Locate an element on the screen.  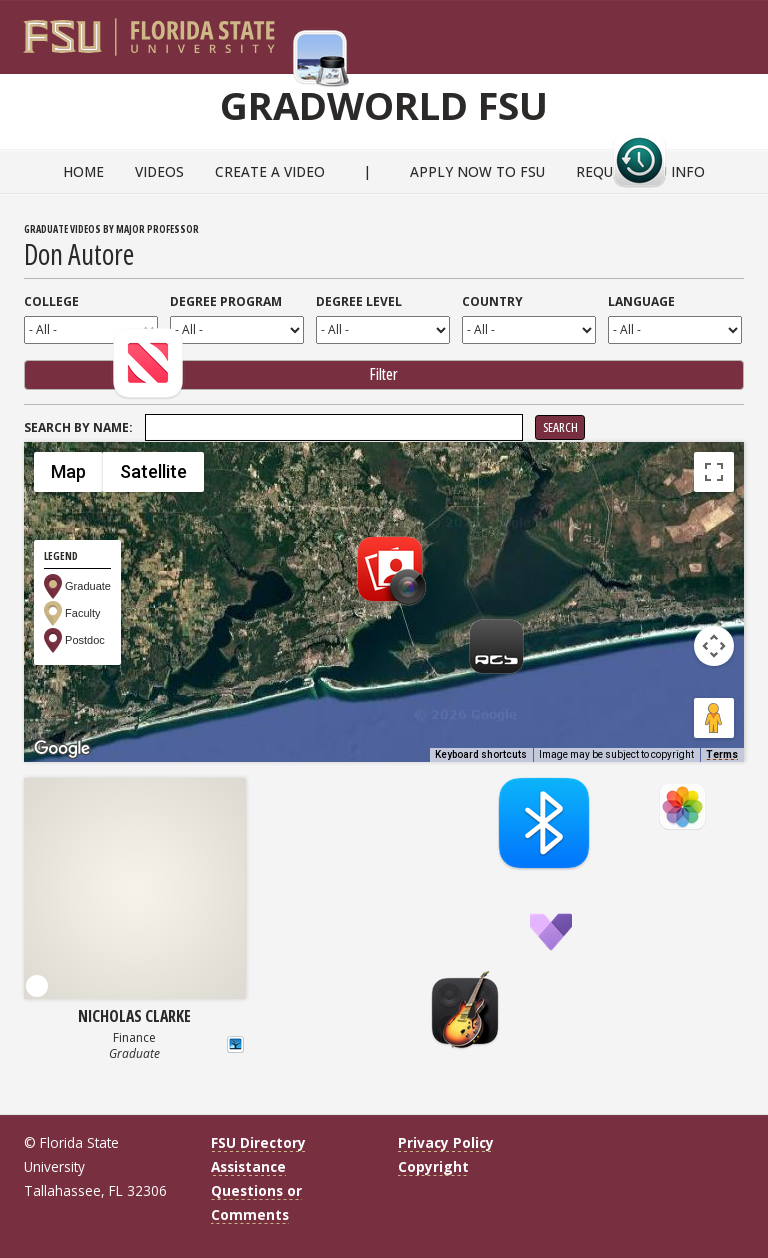
open Time Machine backup utility is located at coordinates (639, 160).